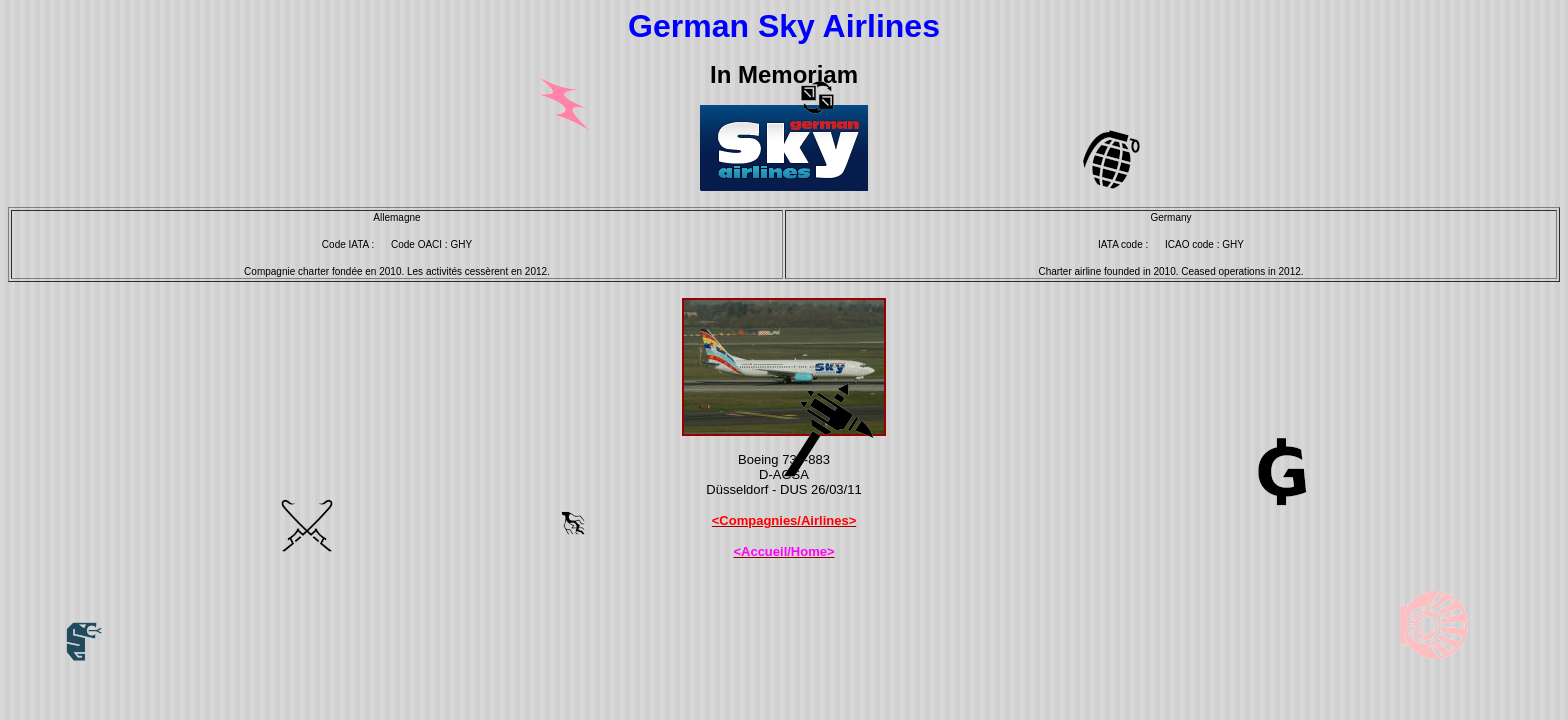 The width and height of the screenshot is (1568, 720). What do you see at coordinates (1434, 625) in the screenshot?
I see `toggle flashlight on/off` at bounding box center [1434, 625].